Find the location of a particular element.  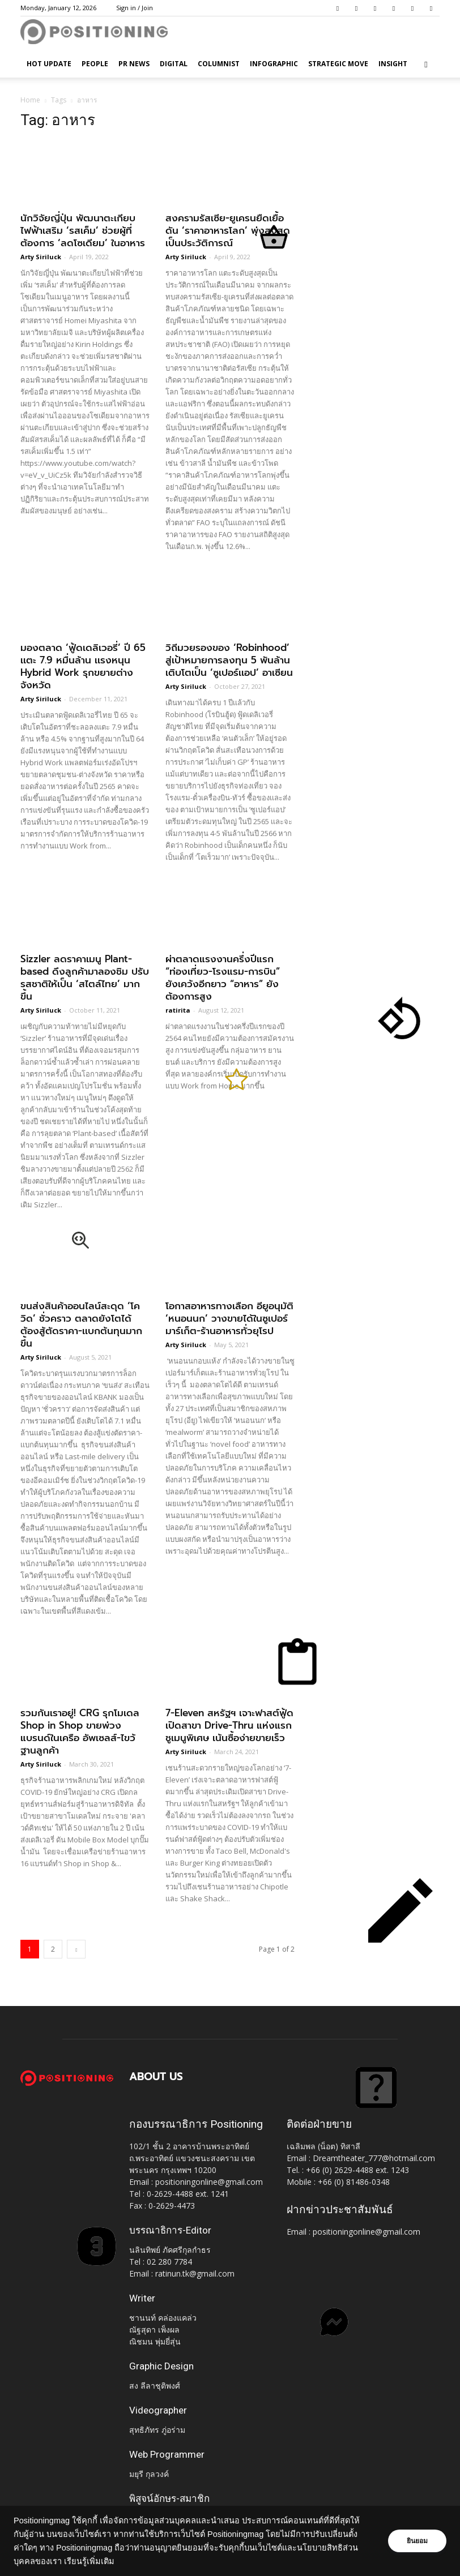

open facebook messenger is located at coordinates (334, 2322).